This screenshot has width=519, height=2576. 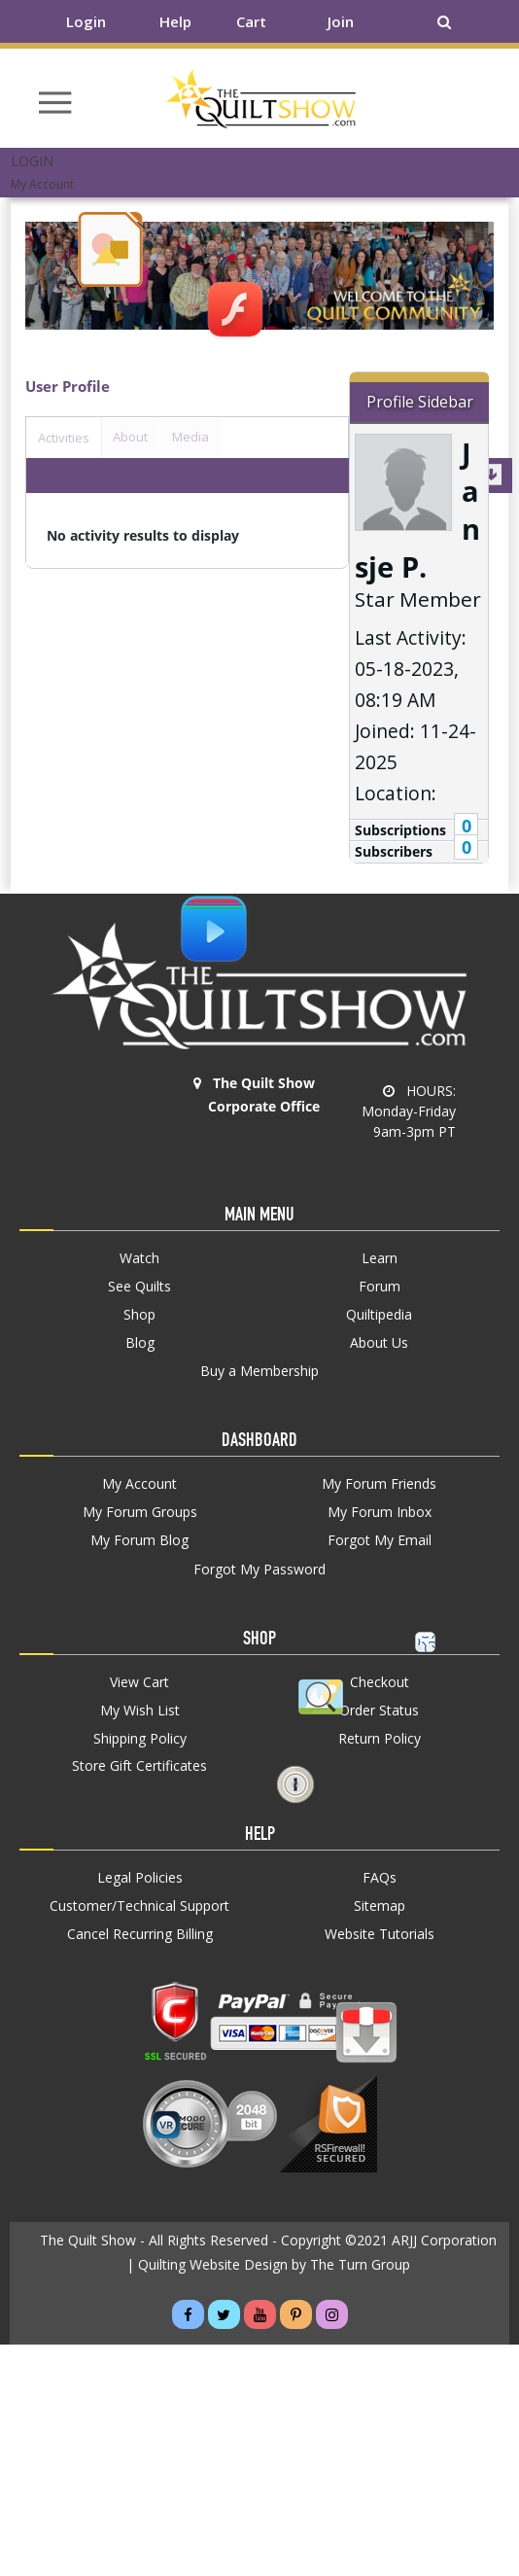 What do you see at coordinates (321, 1697) in the screenshot?
I see `open image viewer application` at bounding box center [321, 1697].